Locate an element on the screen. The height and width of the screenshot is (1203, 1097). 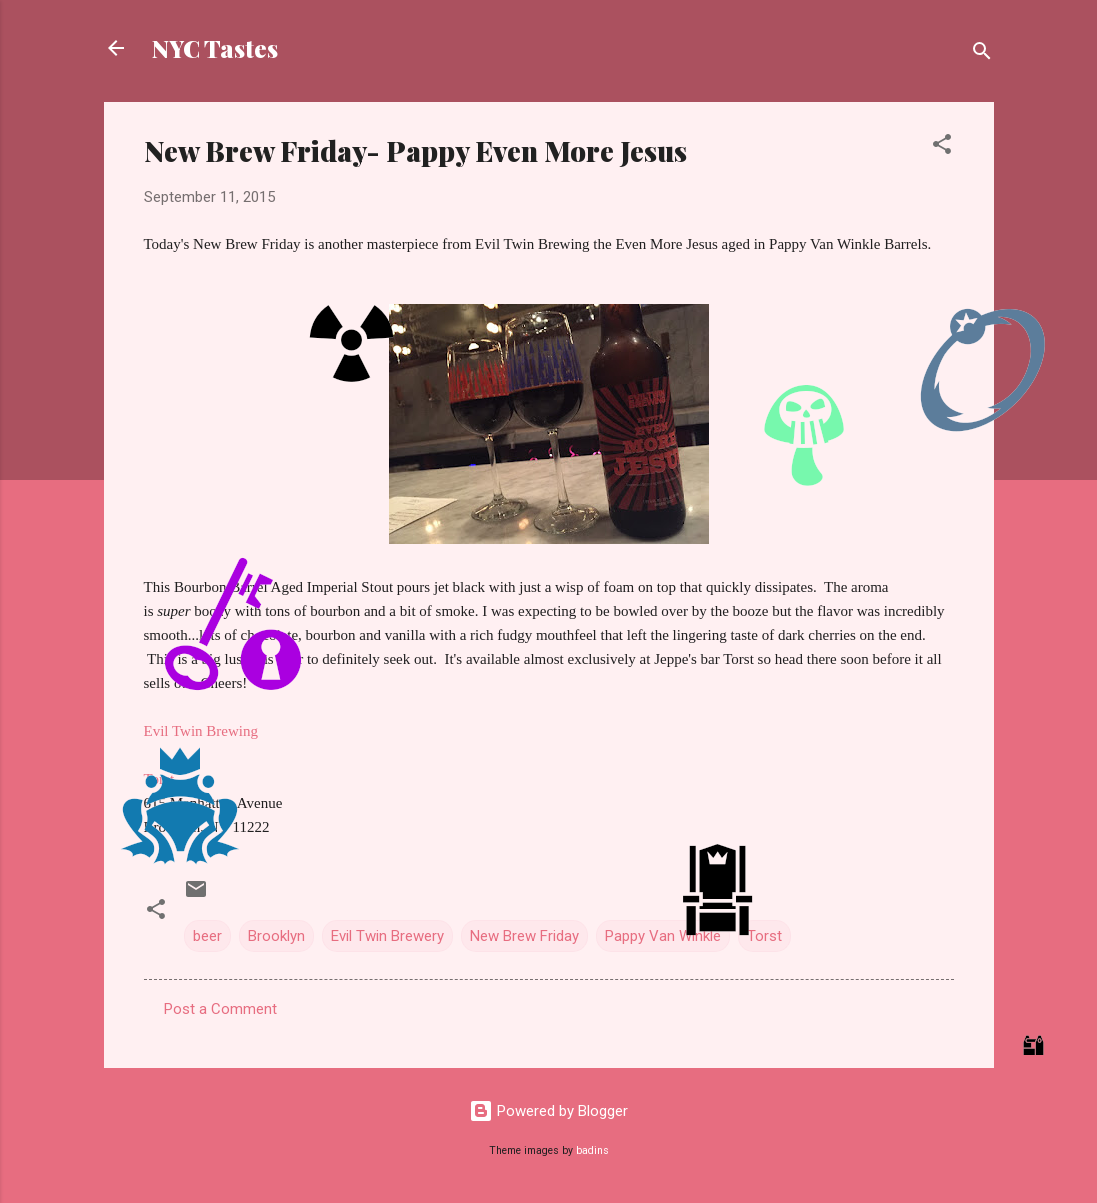
select the frog prince character is located at coordinates (180, 806).